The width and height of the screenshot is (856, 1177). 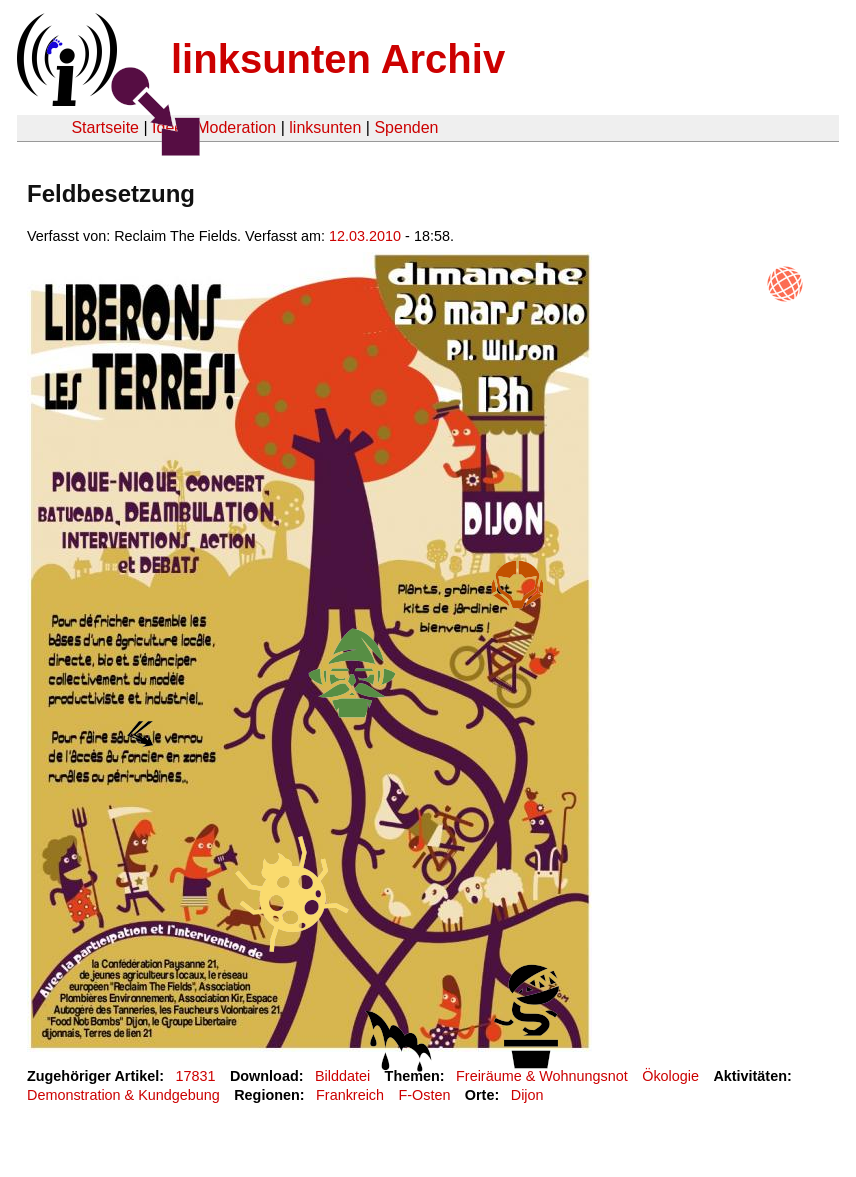 I want to click on indicates damage or injury status in a game, so click(x=398, y=1043).